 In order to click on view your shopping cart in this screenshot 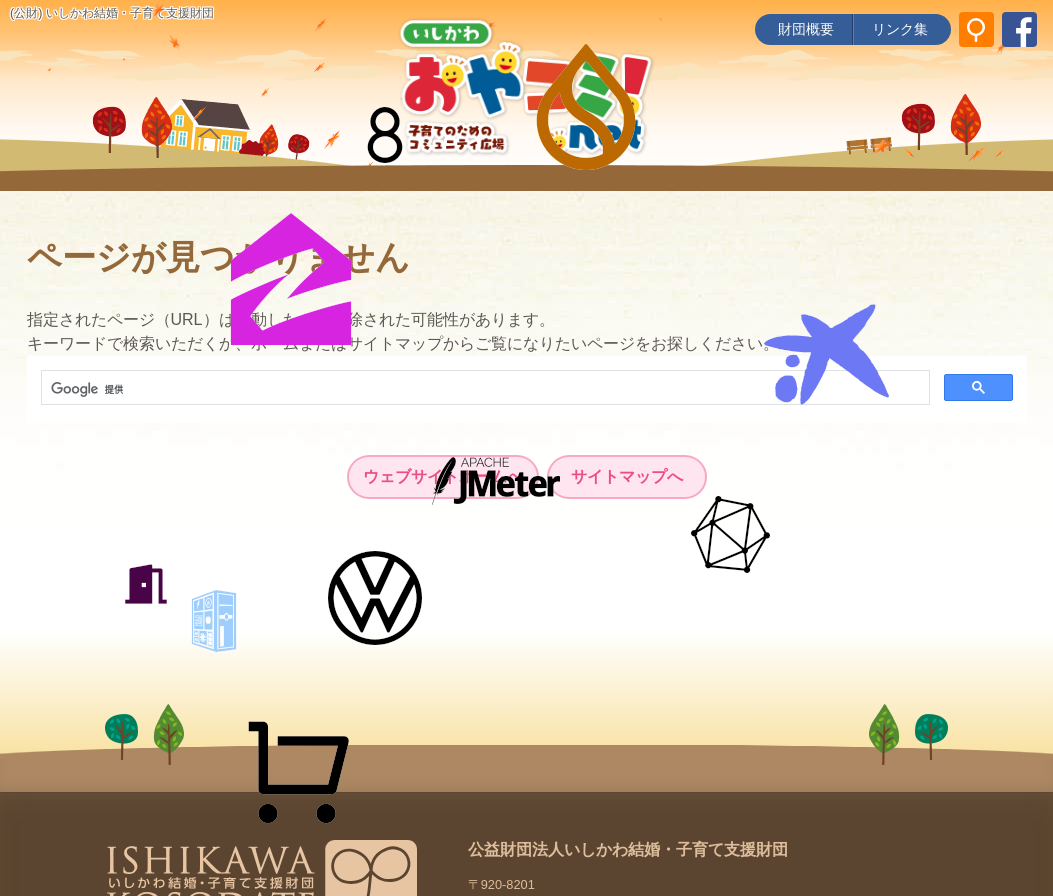, I will do `click(297, 770)`.